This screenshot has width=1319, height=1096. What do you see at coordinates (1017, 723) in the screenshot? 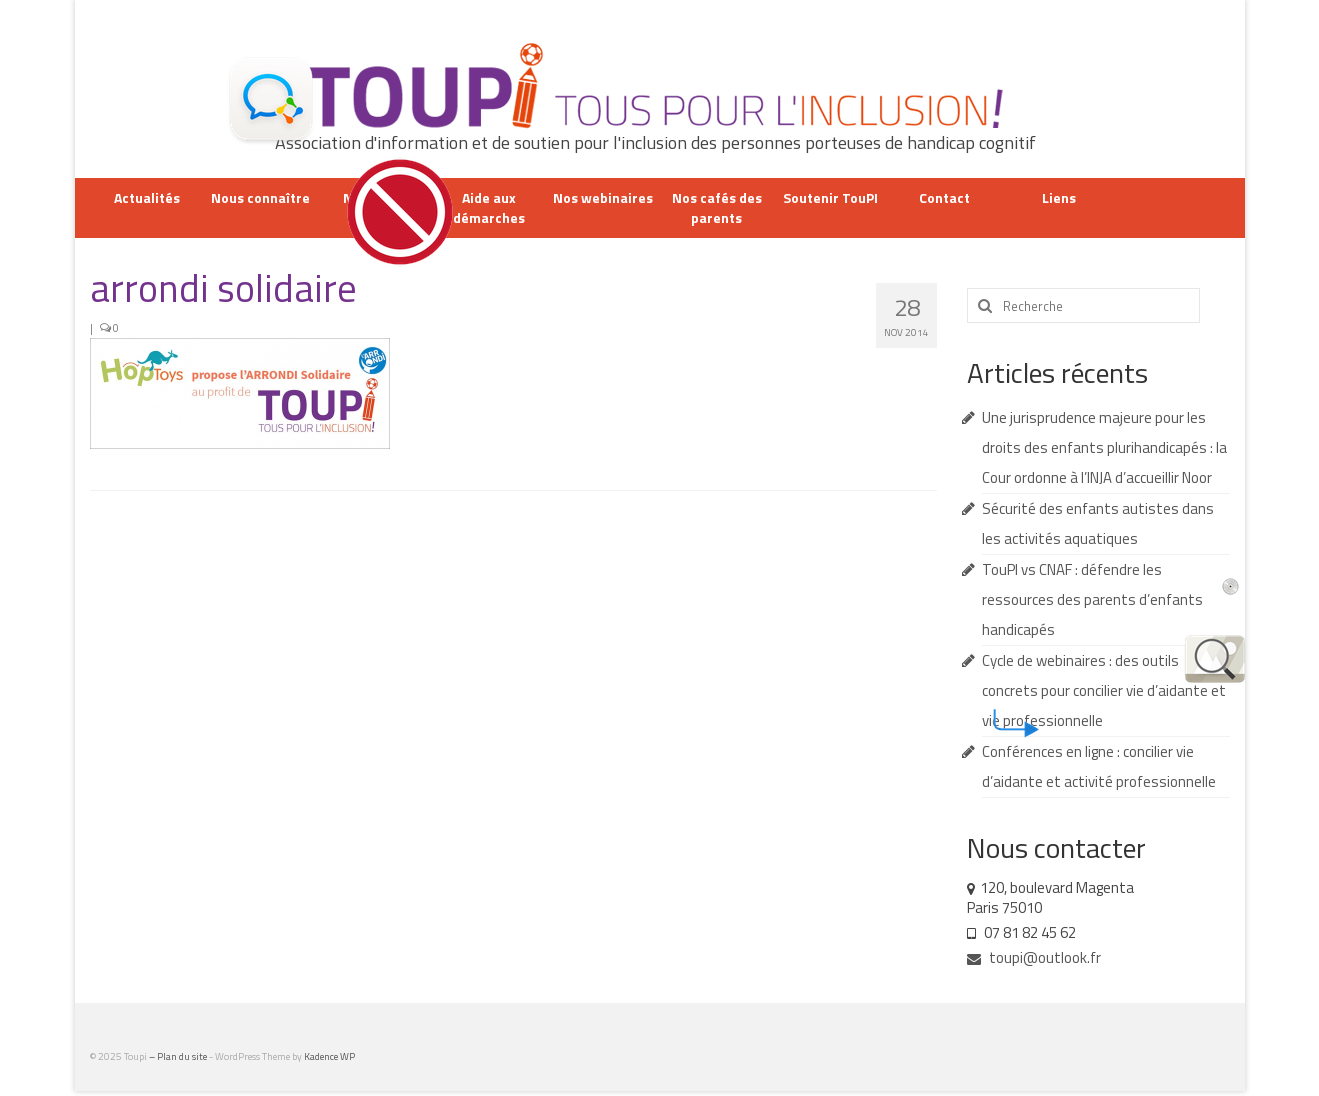
I see `forward an email message` at bounding box center [1017, 723].